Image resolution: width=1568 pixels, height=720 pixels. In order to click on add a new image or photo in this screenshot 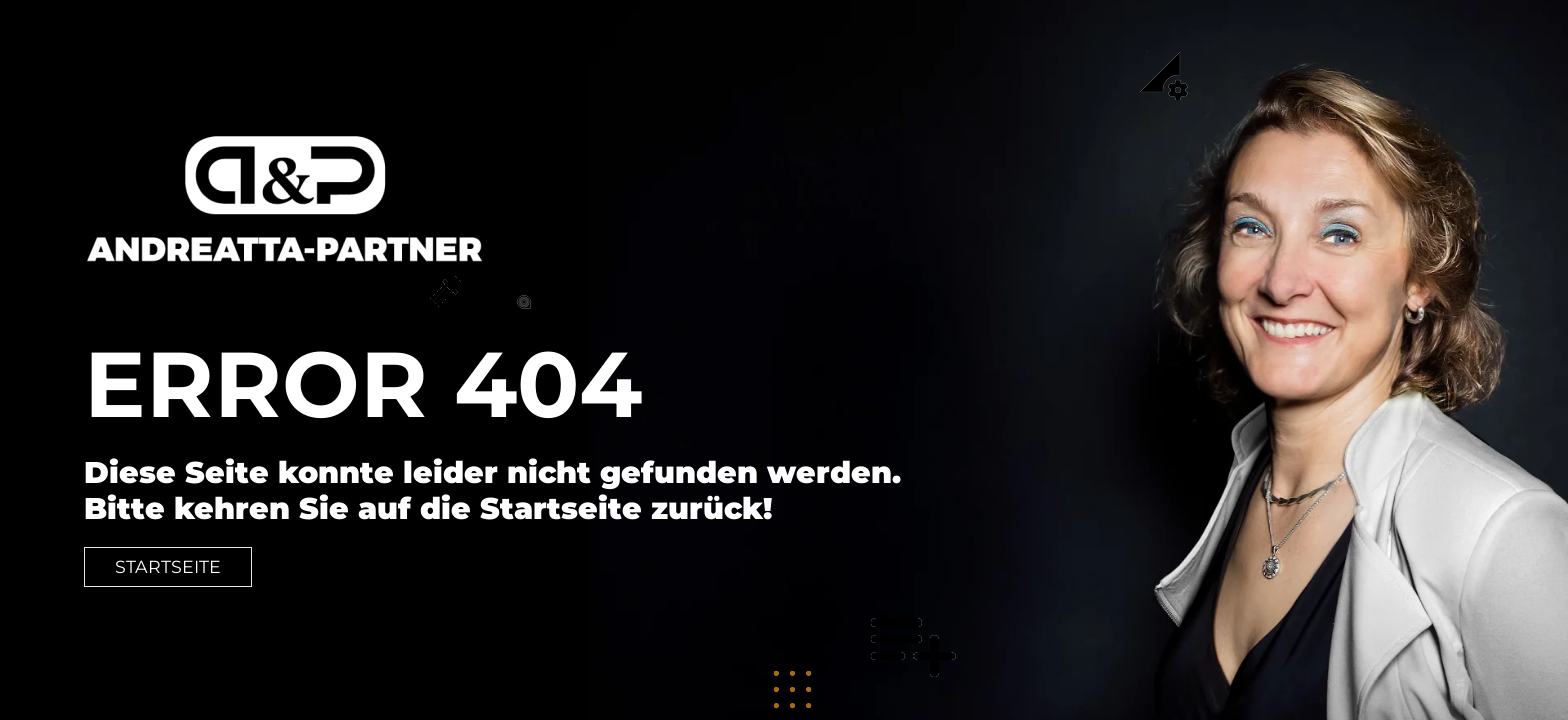, I will do `click(524, 302)`.